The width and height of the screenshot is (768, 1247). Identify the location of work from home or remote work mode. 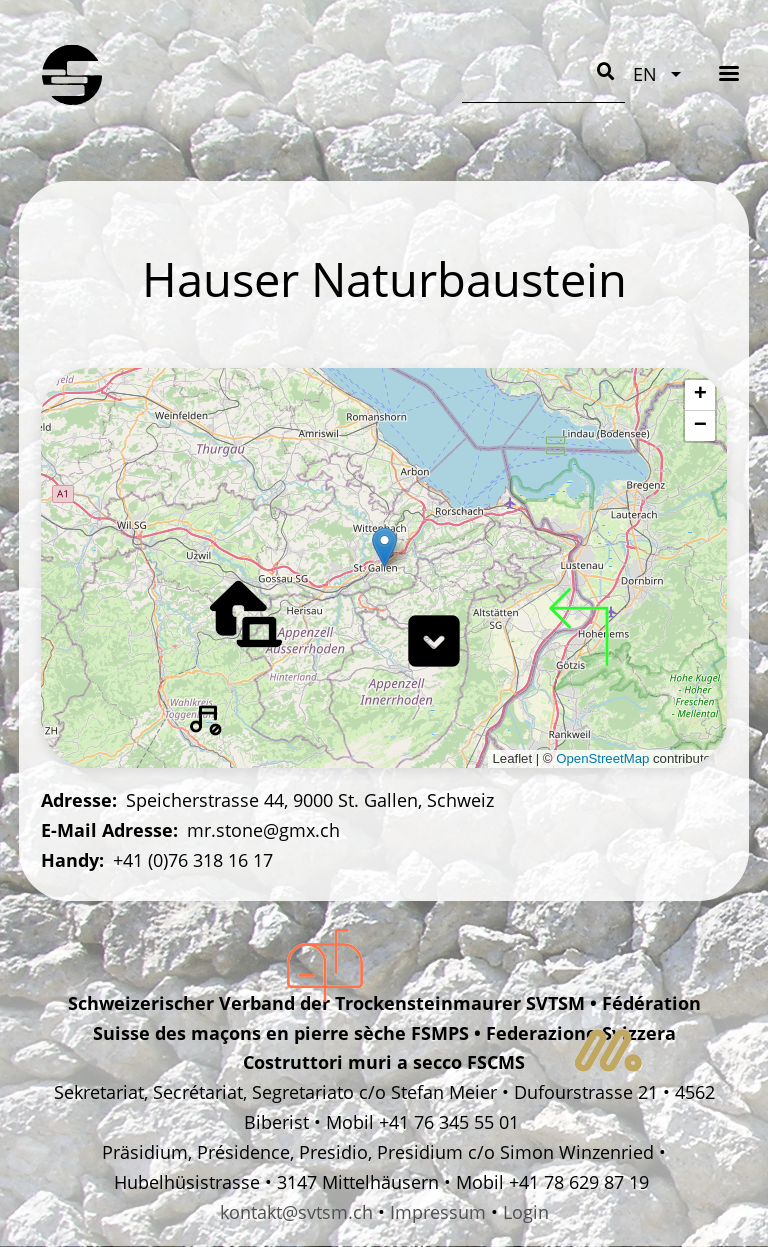
(246, 613).